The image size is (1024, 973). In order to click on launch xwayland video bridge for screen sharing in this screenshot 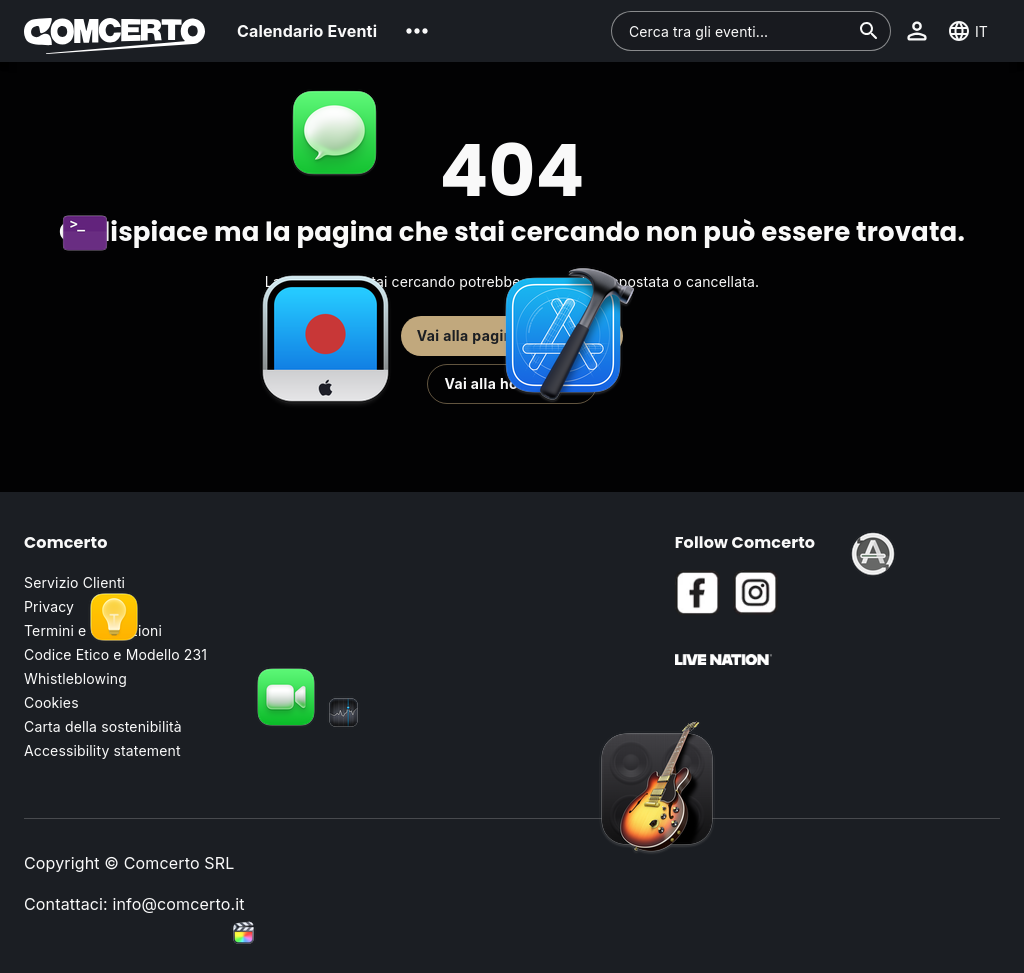, I will do `click(325, 338)`.